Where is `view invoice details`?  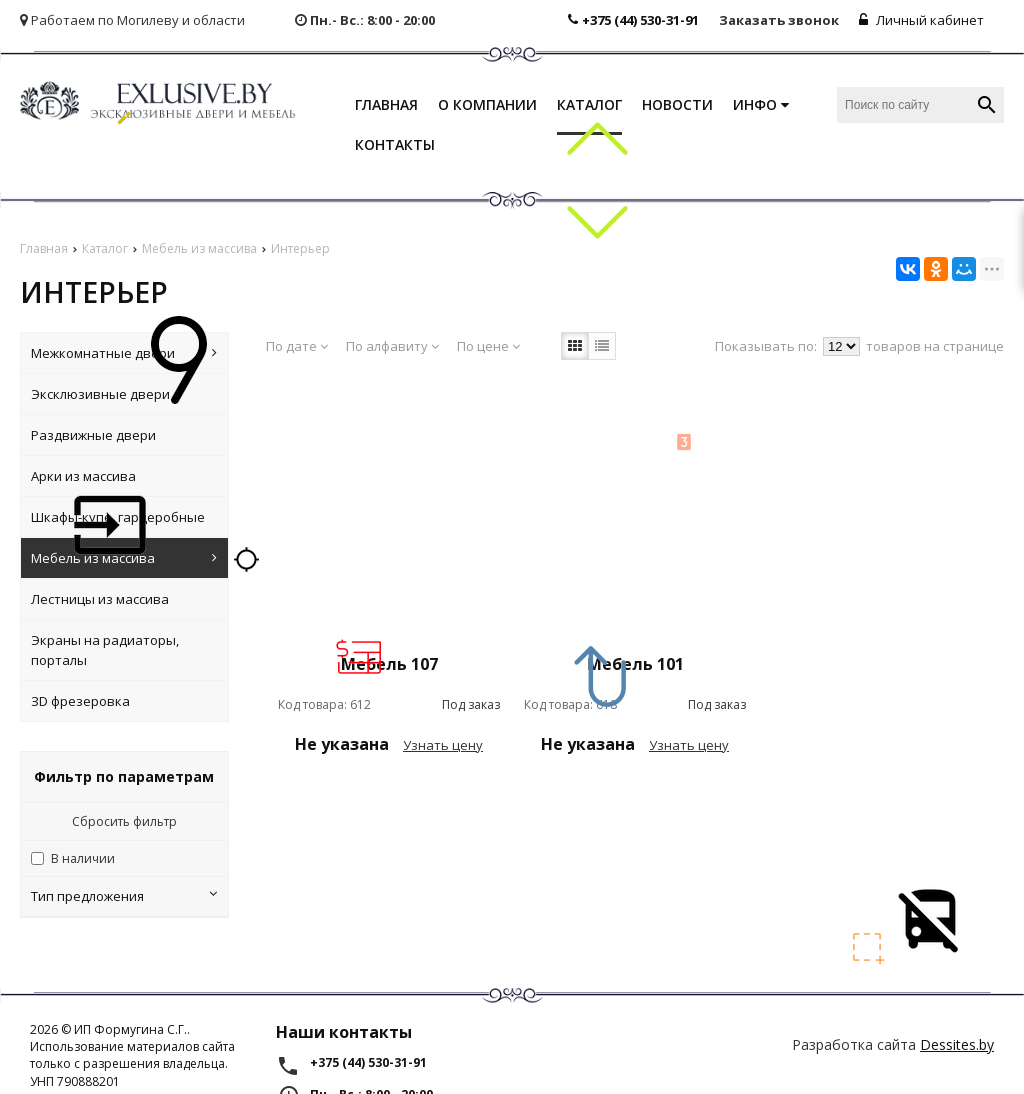 view invoice details is located at coordinates (359, 657).